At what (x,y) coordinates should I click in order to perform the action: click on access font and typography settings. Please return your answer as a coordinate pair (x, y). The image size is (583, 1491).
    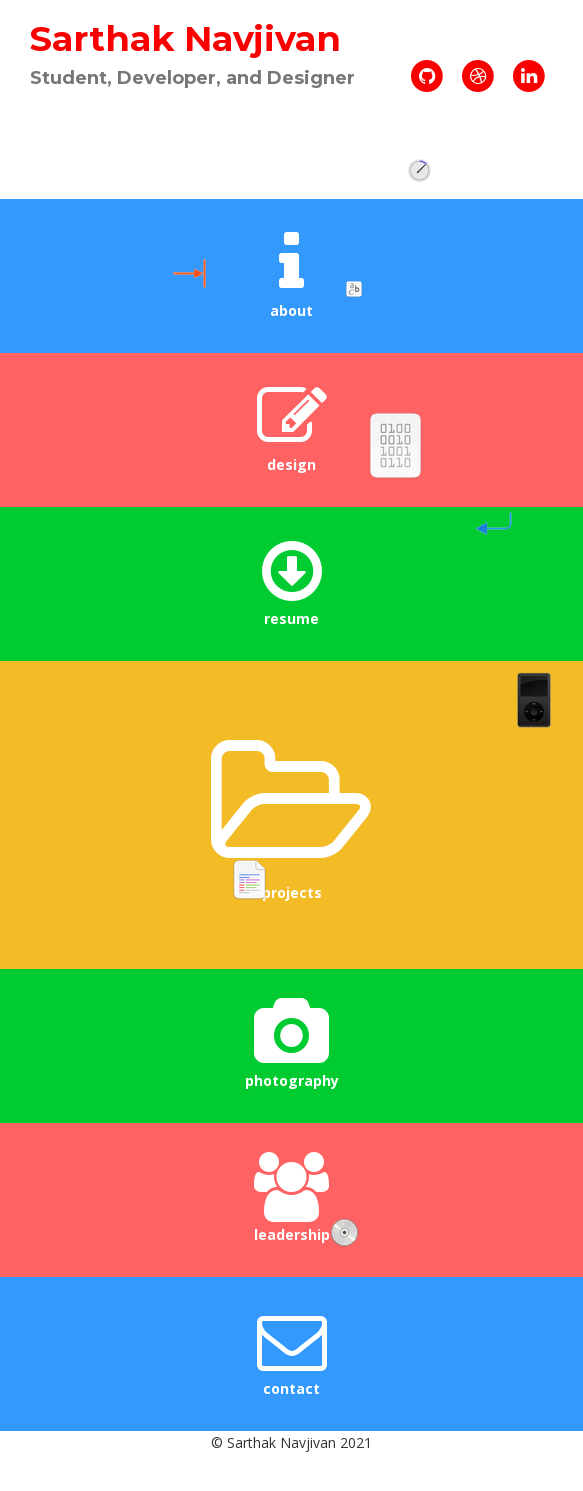
    Looking at the image, I should click on (354, 289).